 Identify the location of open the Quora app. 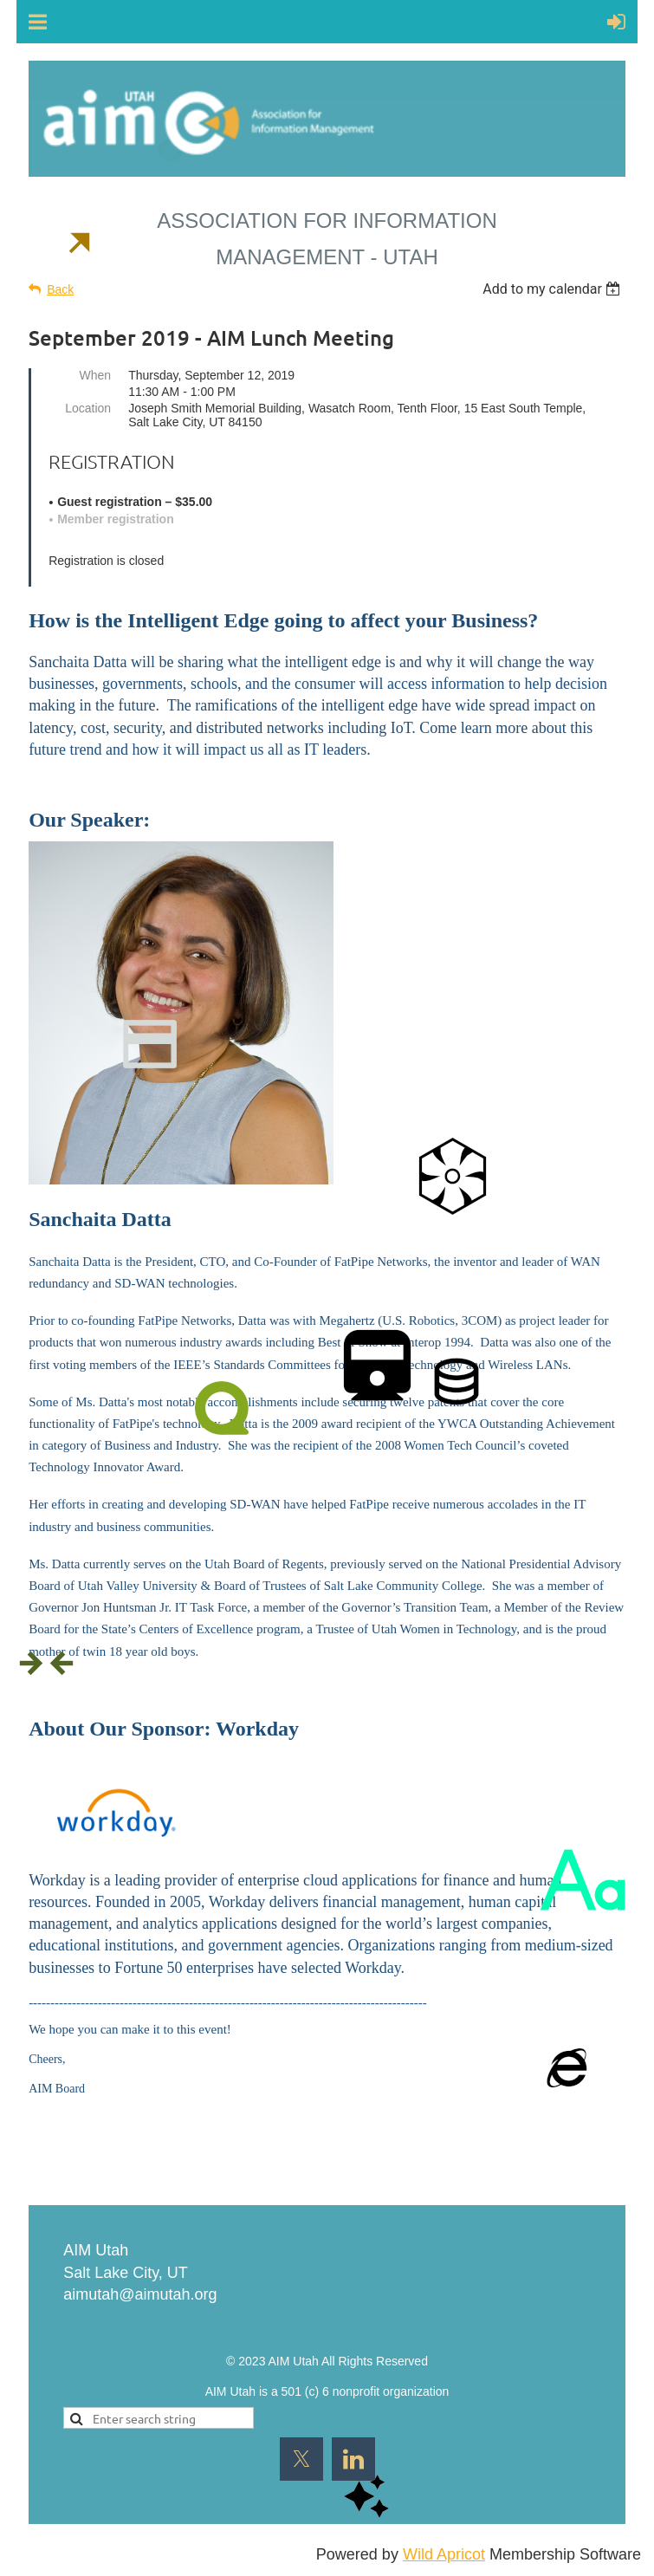
(222, 1408).